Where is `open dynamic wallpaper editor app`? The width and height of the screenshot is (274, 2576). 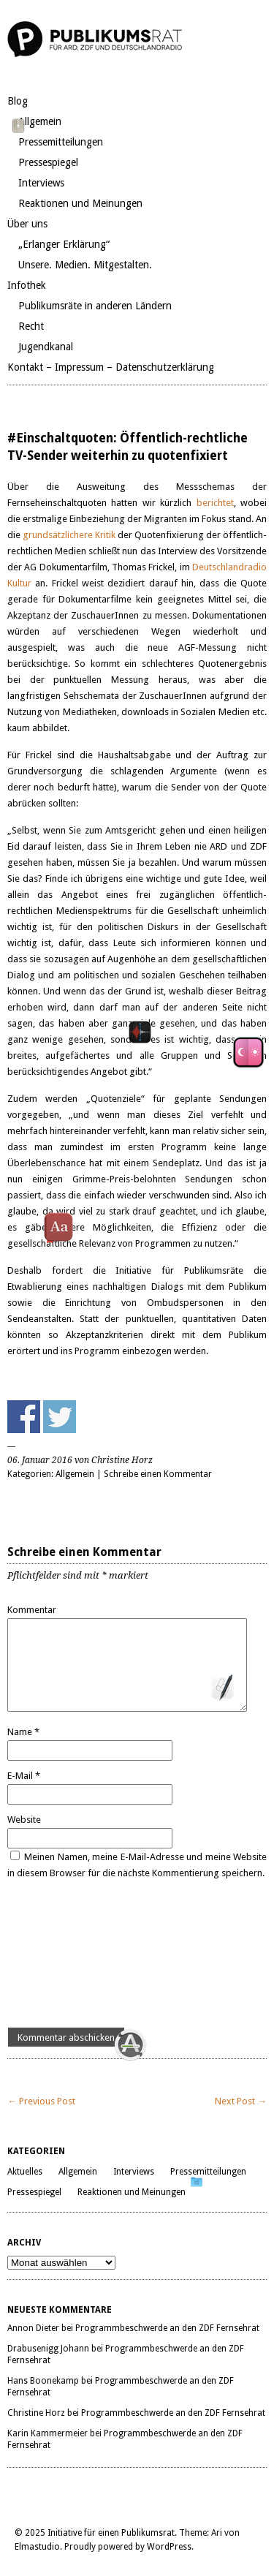 open dynamic wallpaper editor app is located at coordinates (248, 1052).